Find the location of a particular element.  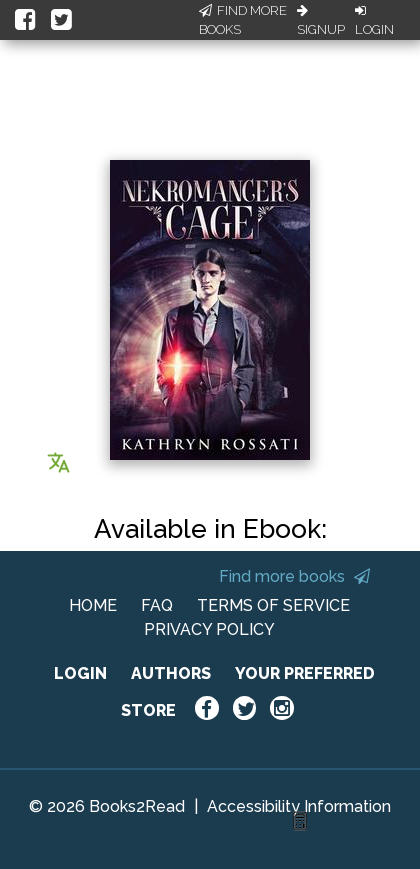

insert a space character is located at coordinates (255, 251).